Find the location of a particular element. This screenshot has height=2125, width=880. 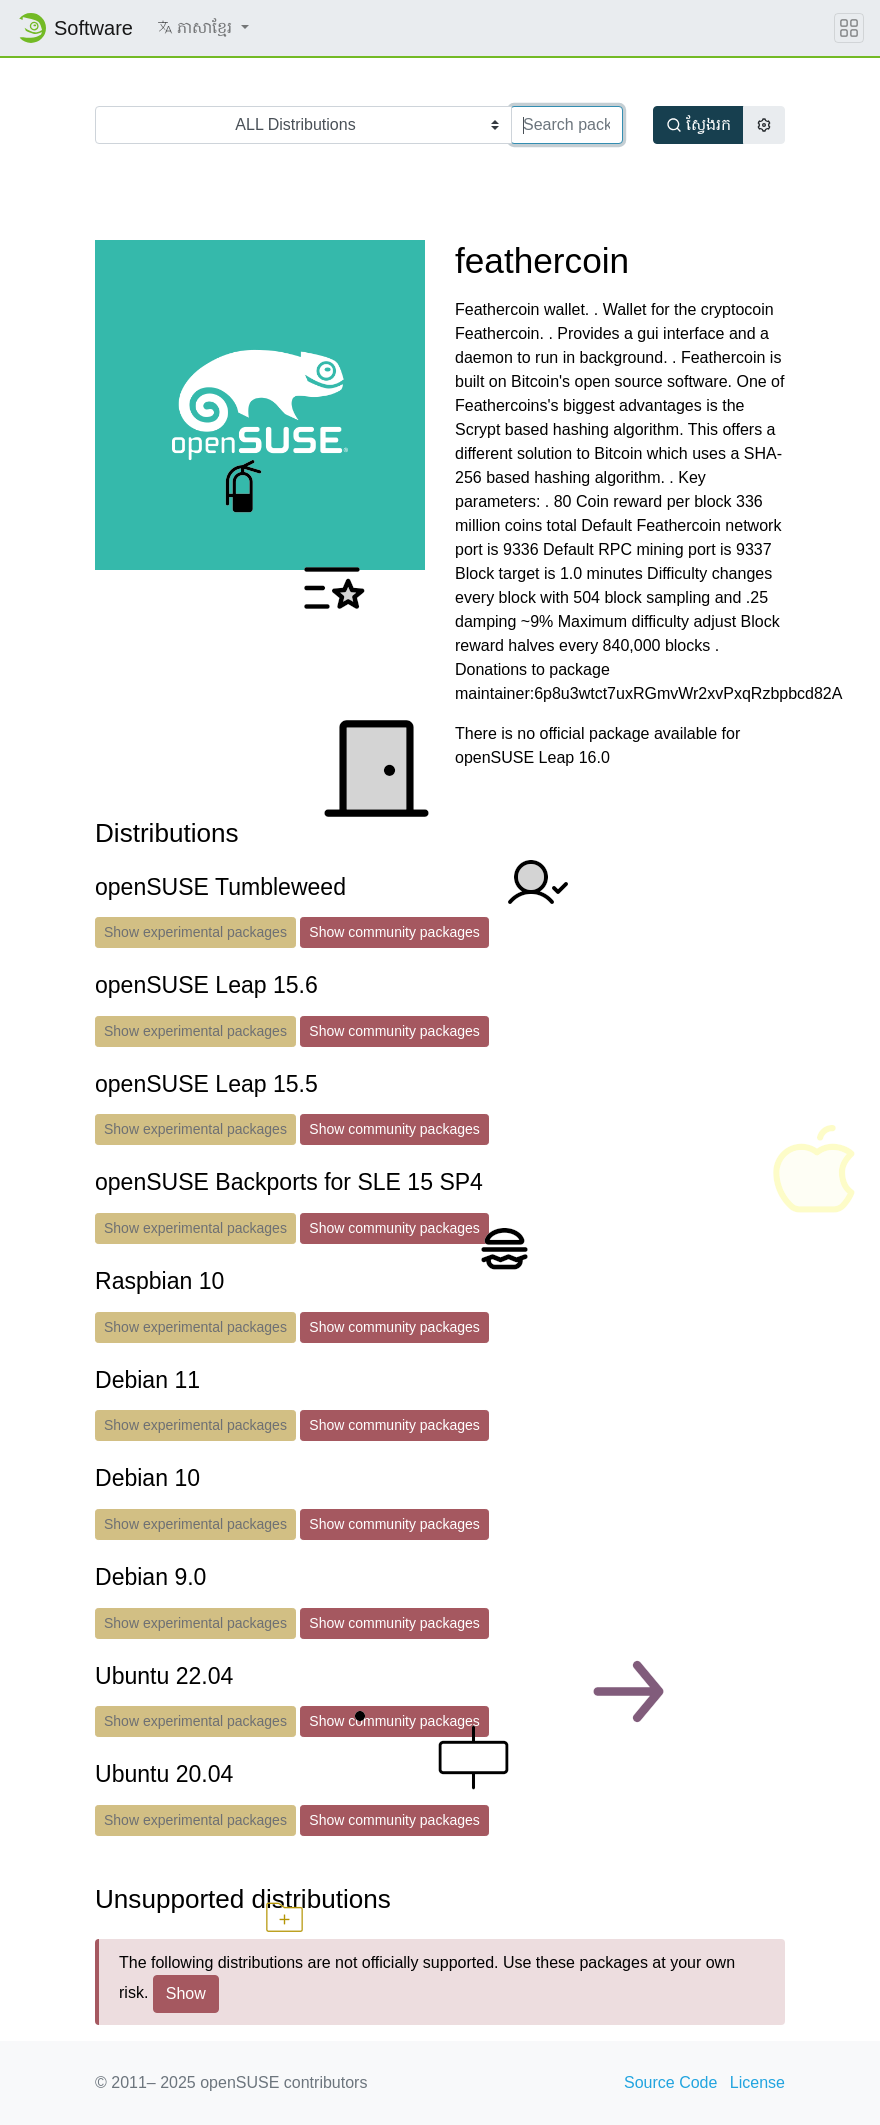

access food or restaurant options is located at coordinates (504, 1249).